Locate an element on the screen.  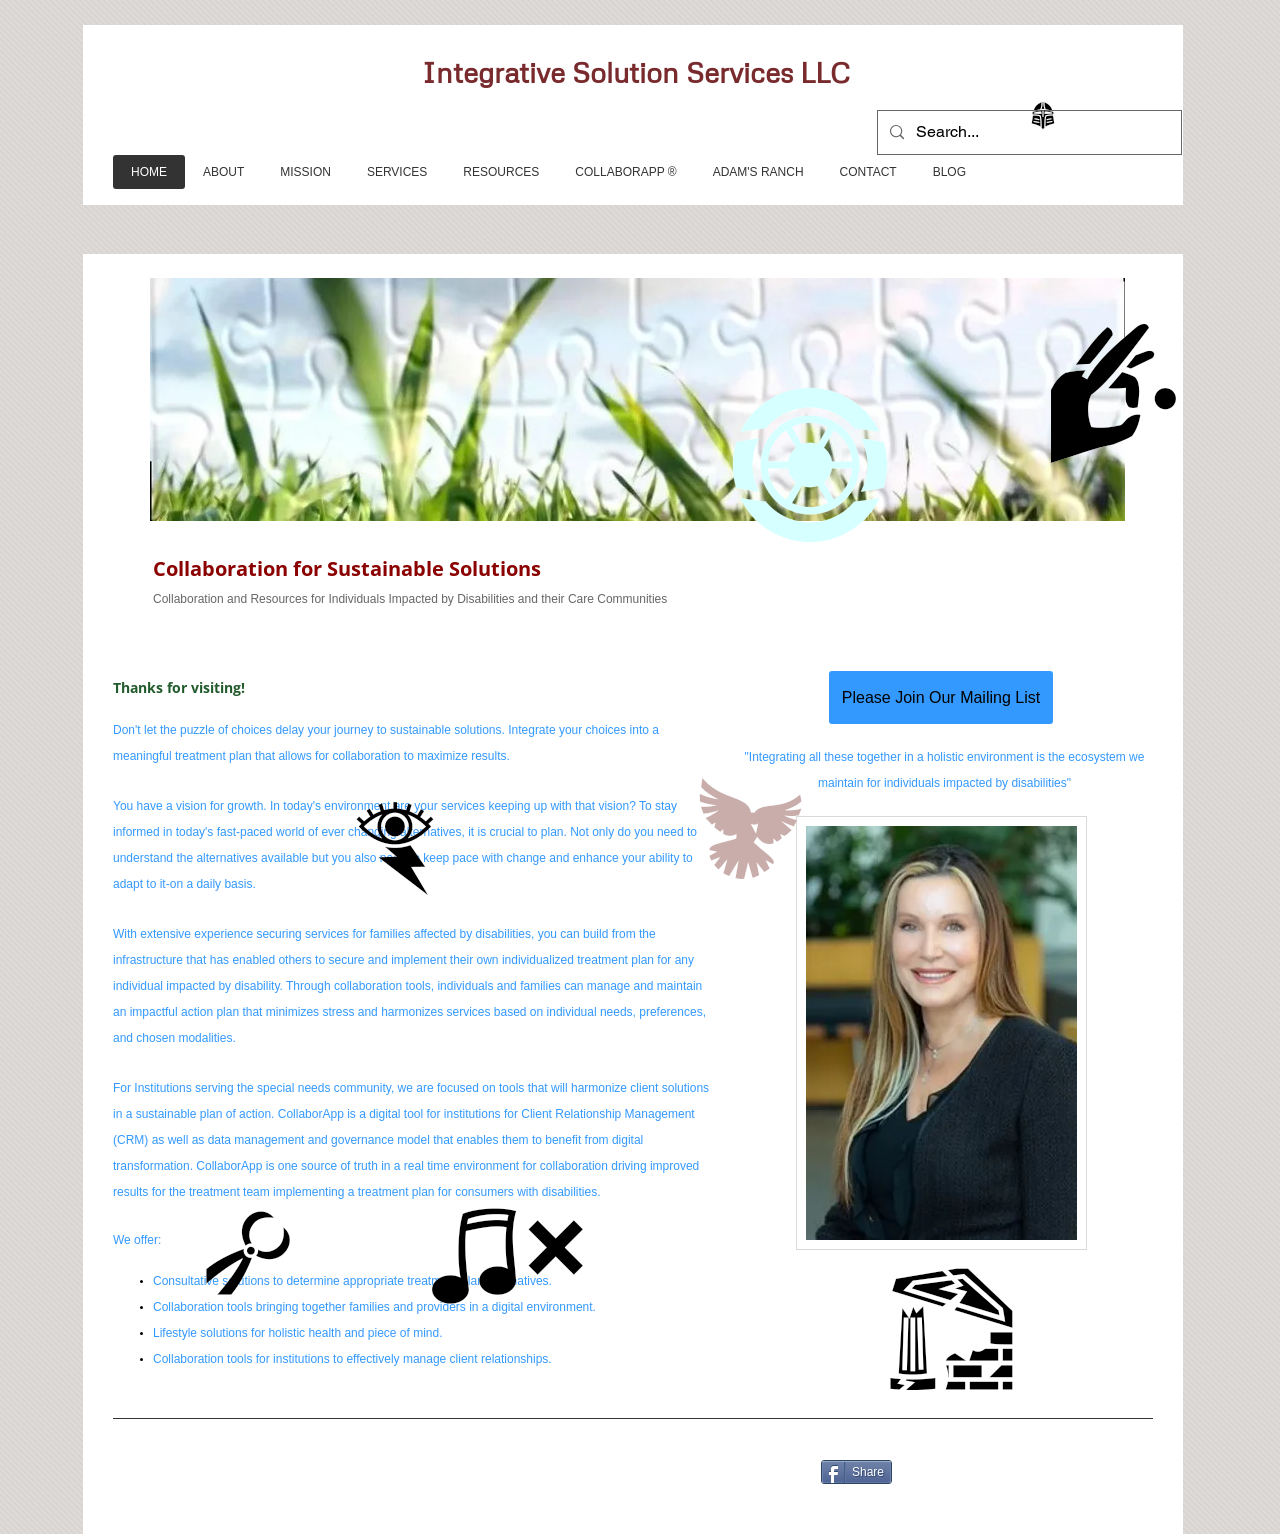
indicates peace or harmony state is located at coordinates (750, 830).